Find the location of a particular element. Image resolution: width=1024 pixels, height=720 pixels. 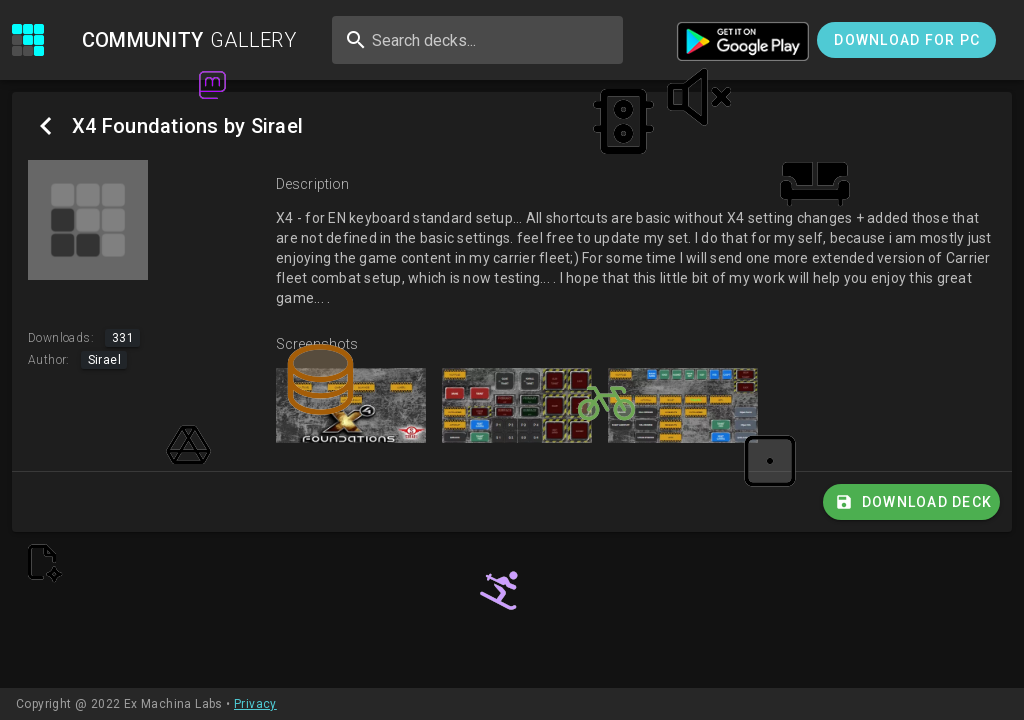

traffic light or signal indicator is located at coordinates (623, 121).